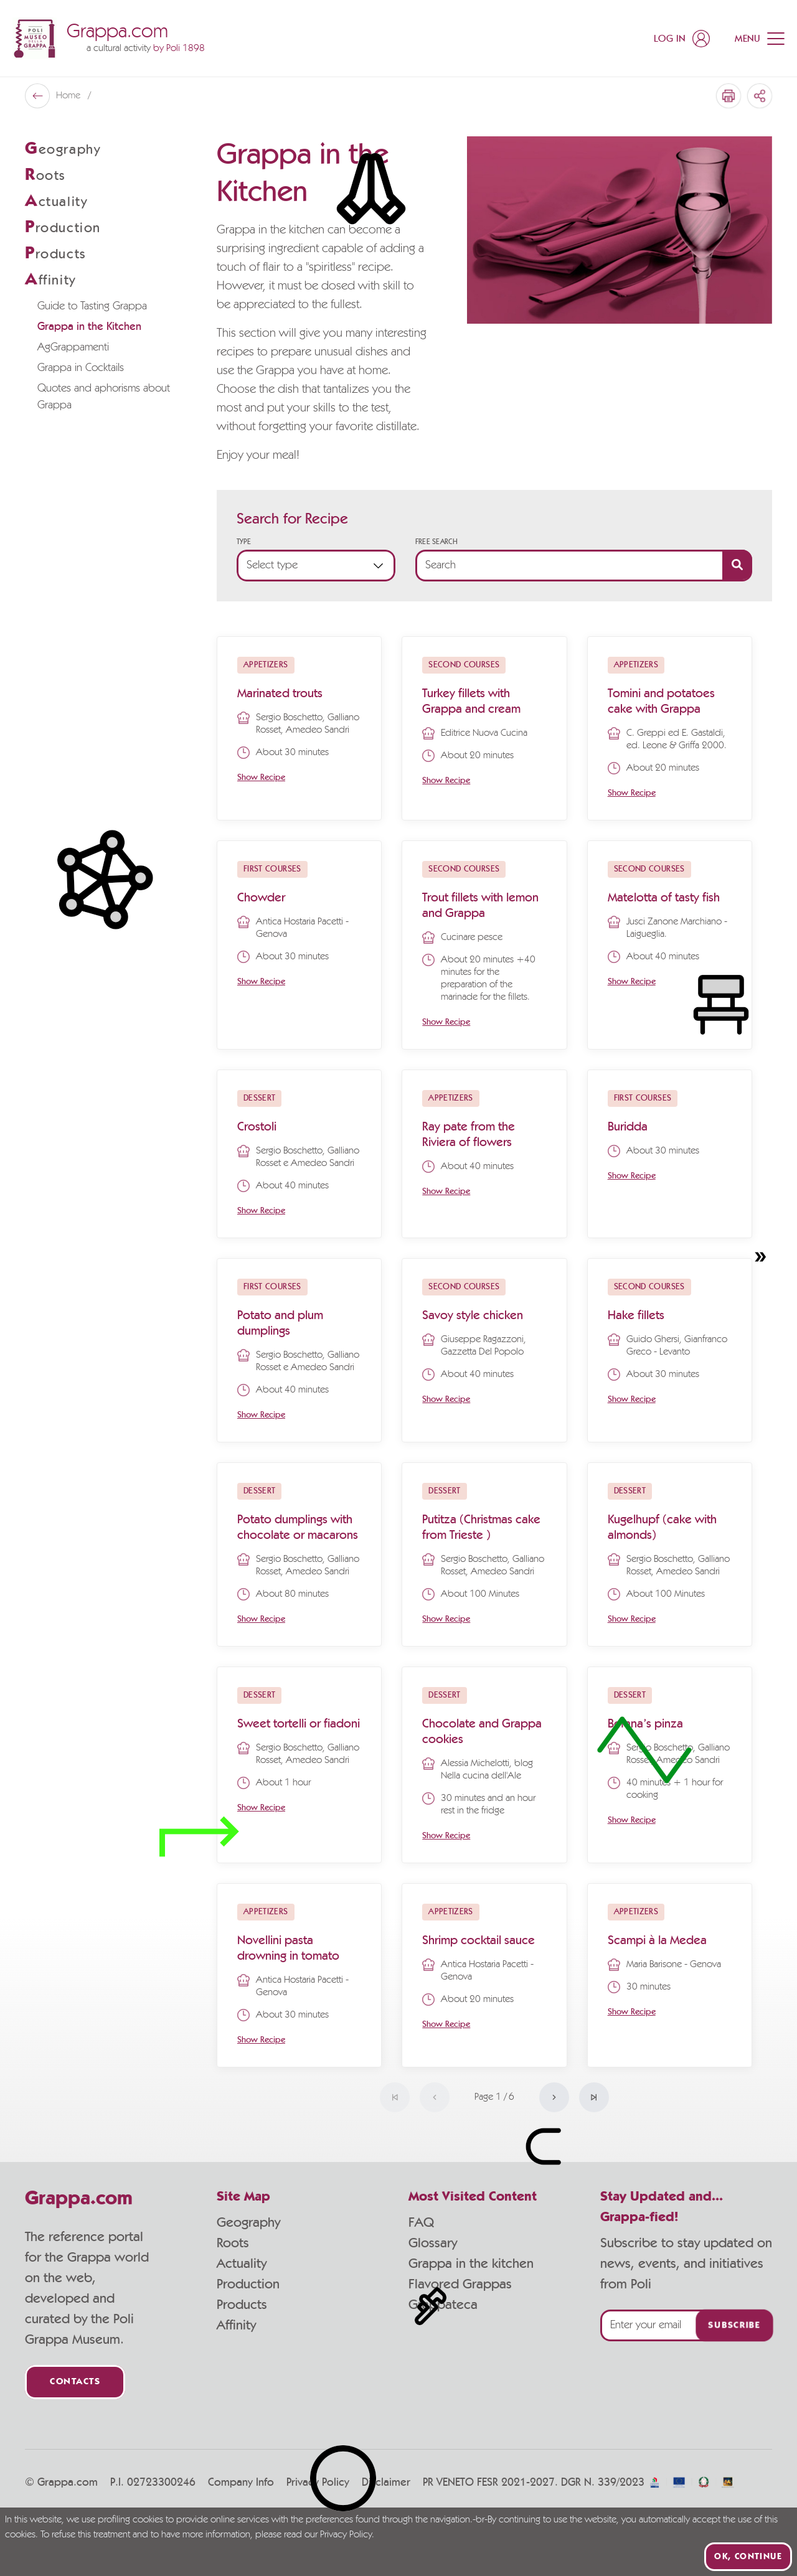  Describe the element at coordinates (721, 1005) in the screenshot. I see `browse furniture or seating options` at that location.